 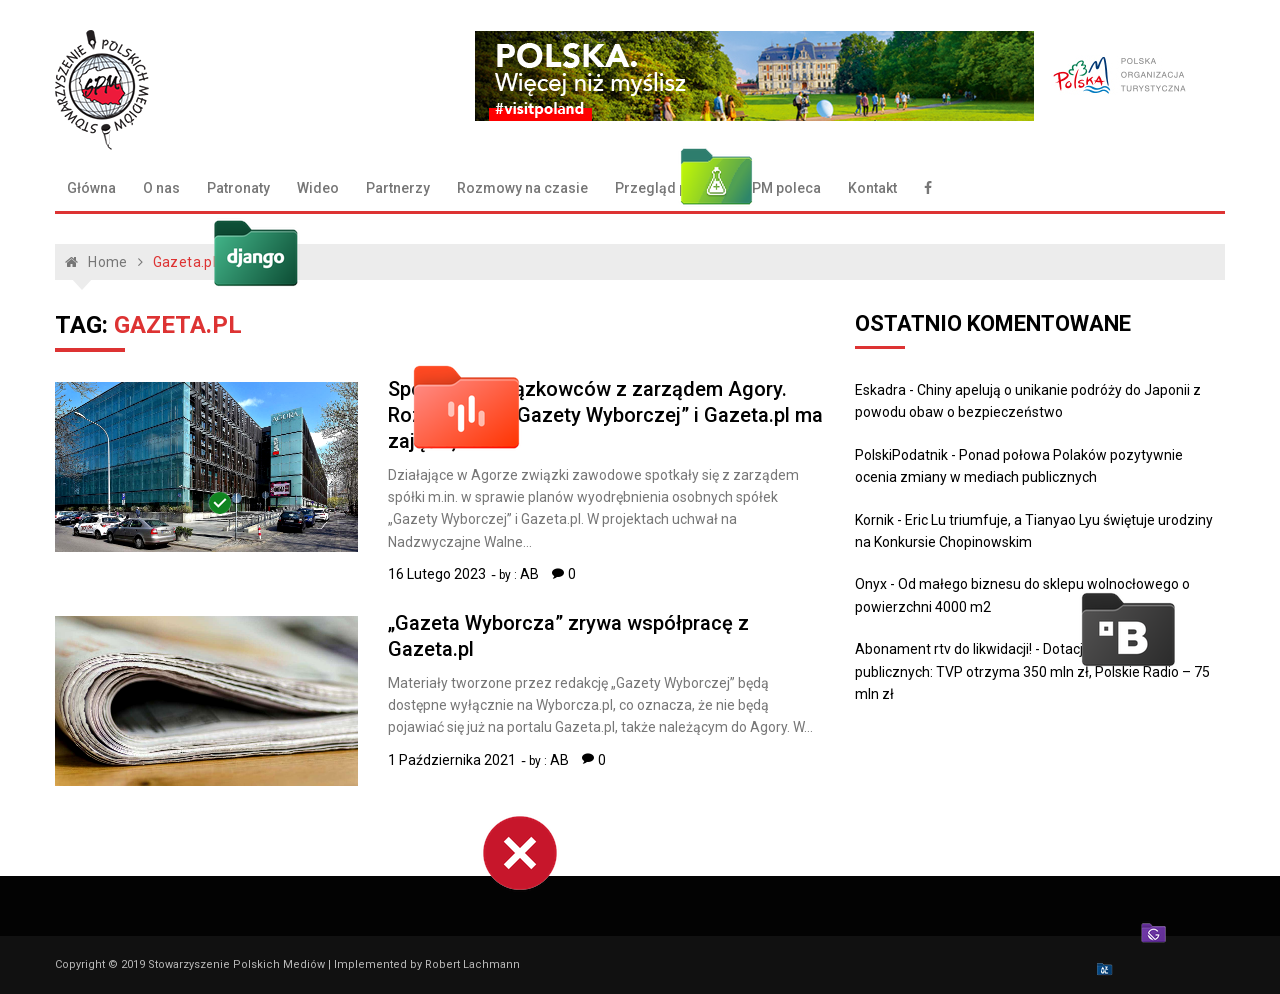 I want to click on open the azul folder, so click(x=1104, y=969).